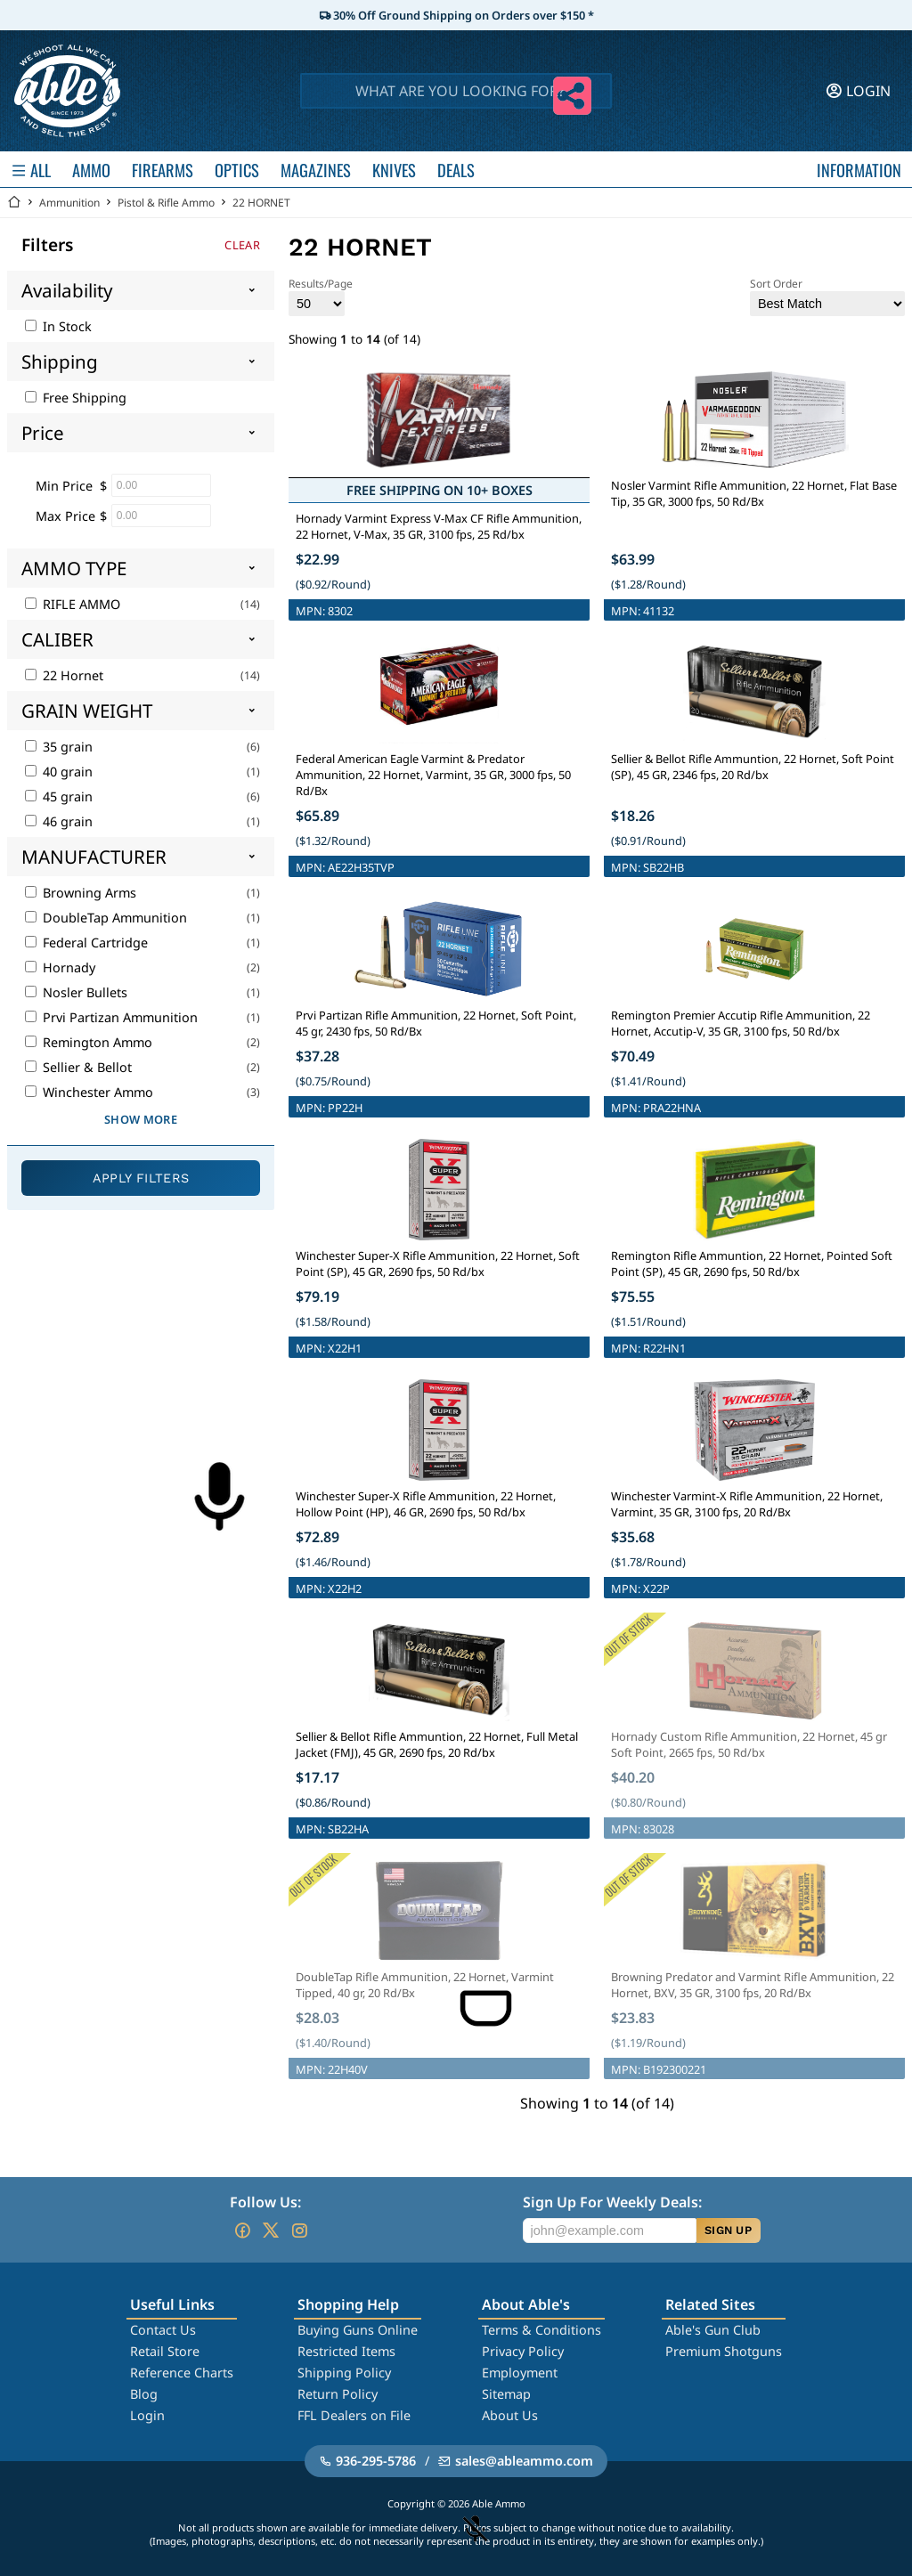  What do you see at coordinates (572, 95) in the screenshot?
I see `share content to social media or other apps` at bounding box center [572, 95].